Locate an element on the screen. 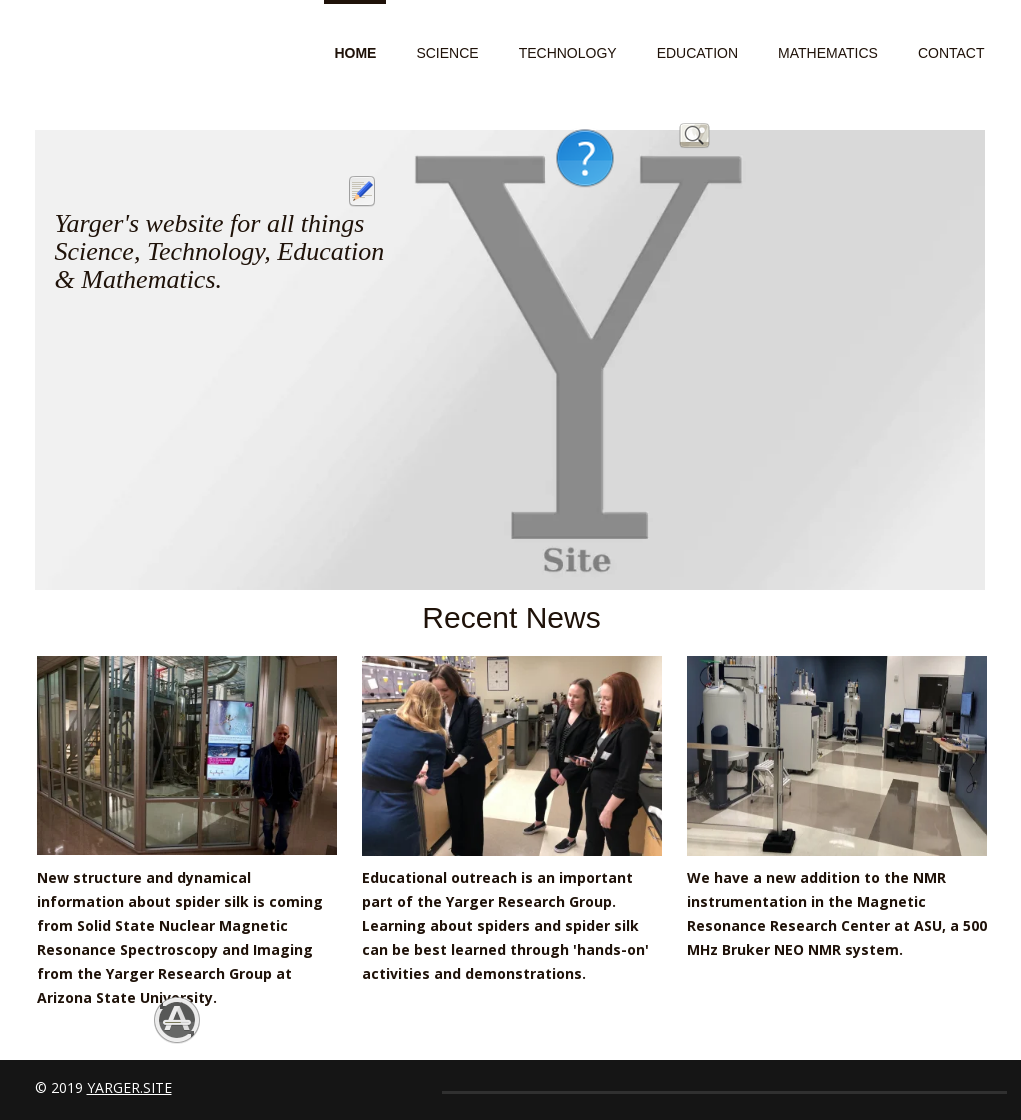 Image resolution: width=1021 pixels, height=1120 pixels. open the software updater application is located at coordinates (177, 1020).